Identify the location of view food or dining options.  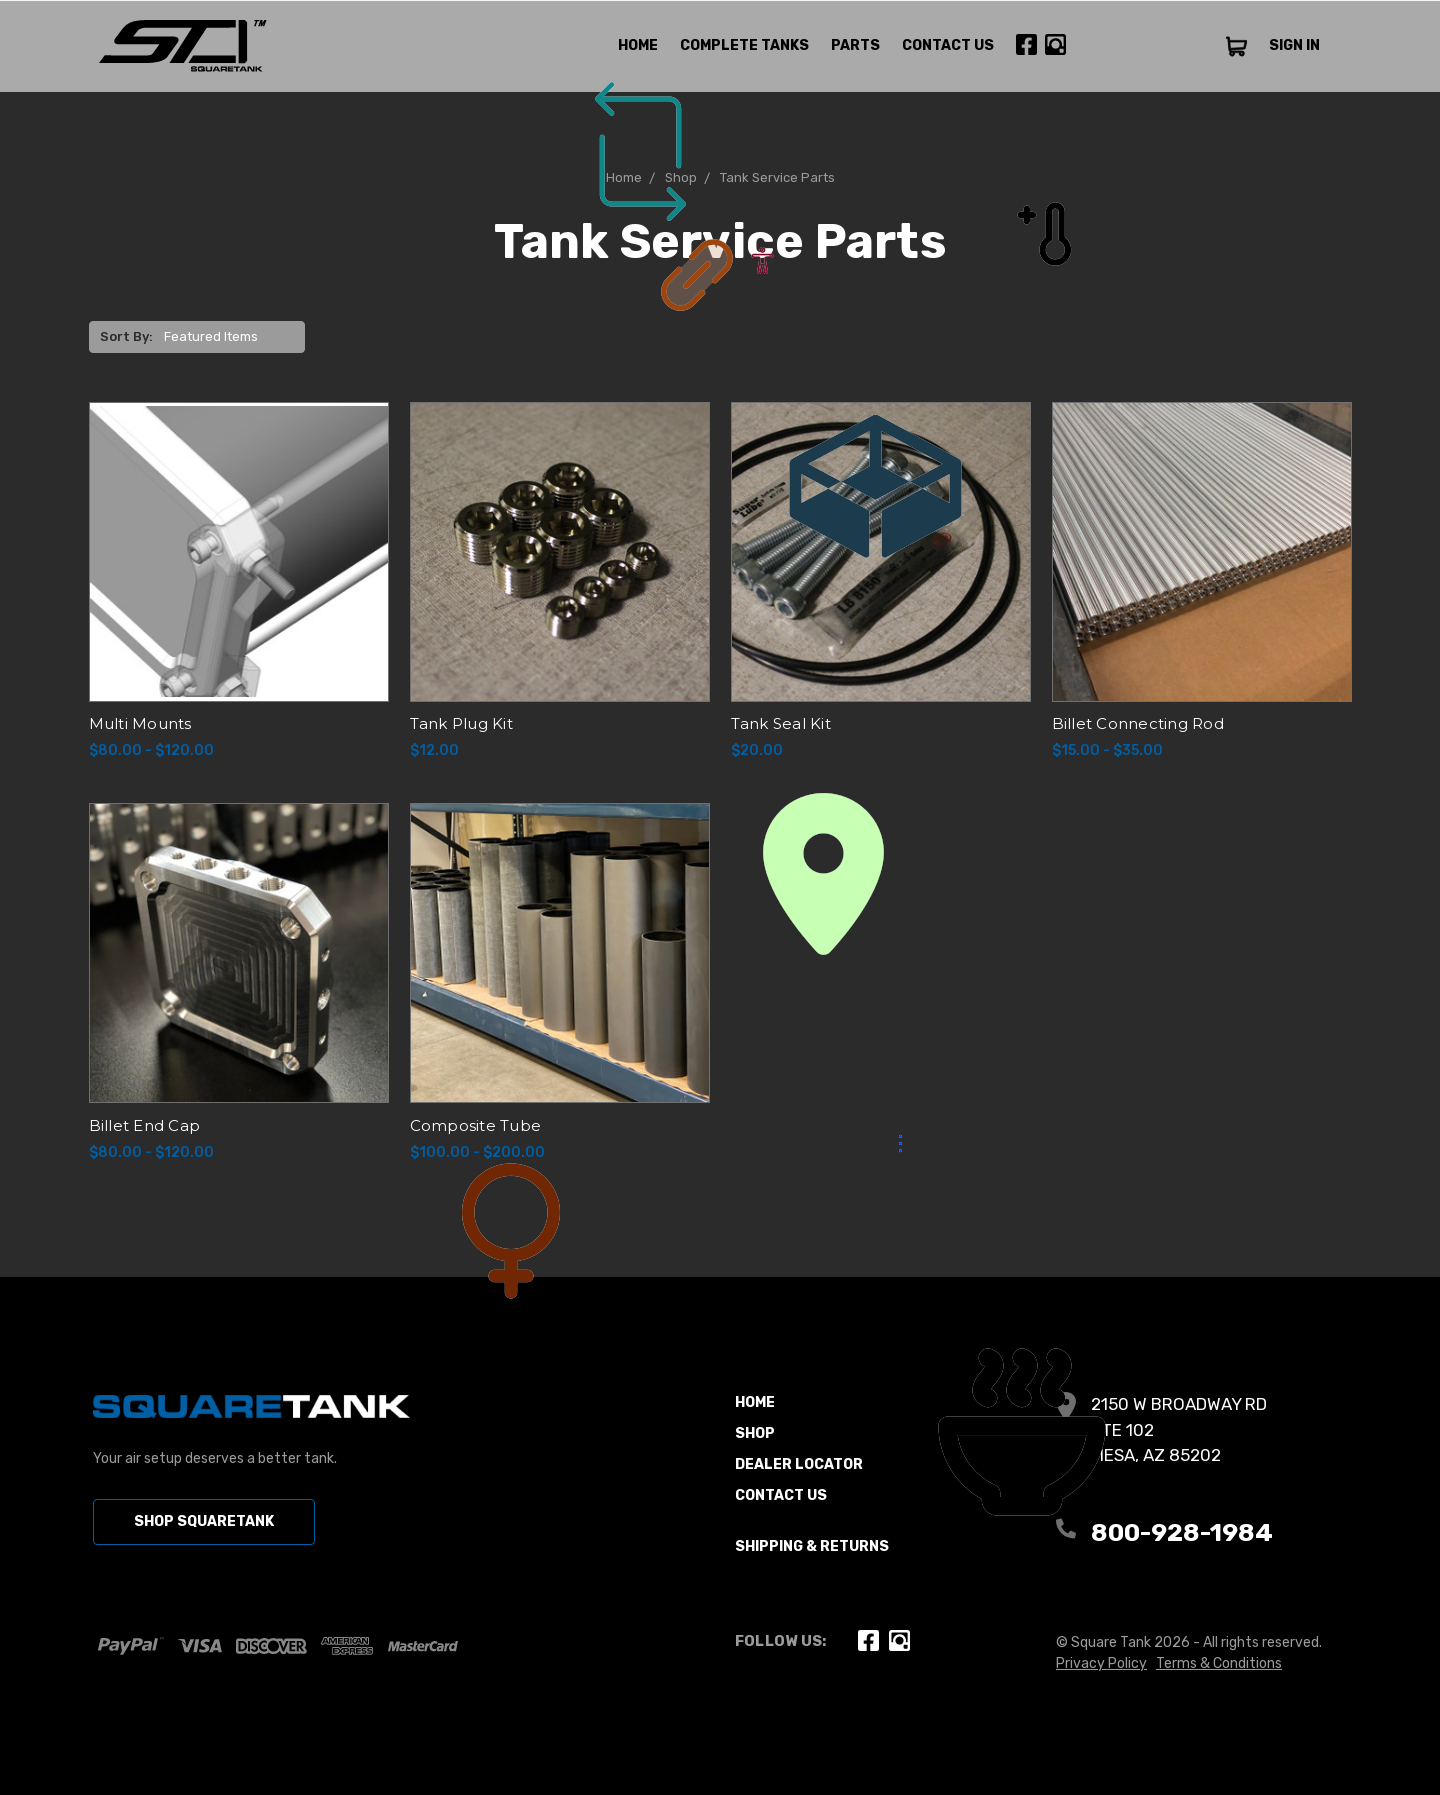
(1022, 1432).